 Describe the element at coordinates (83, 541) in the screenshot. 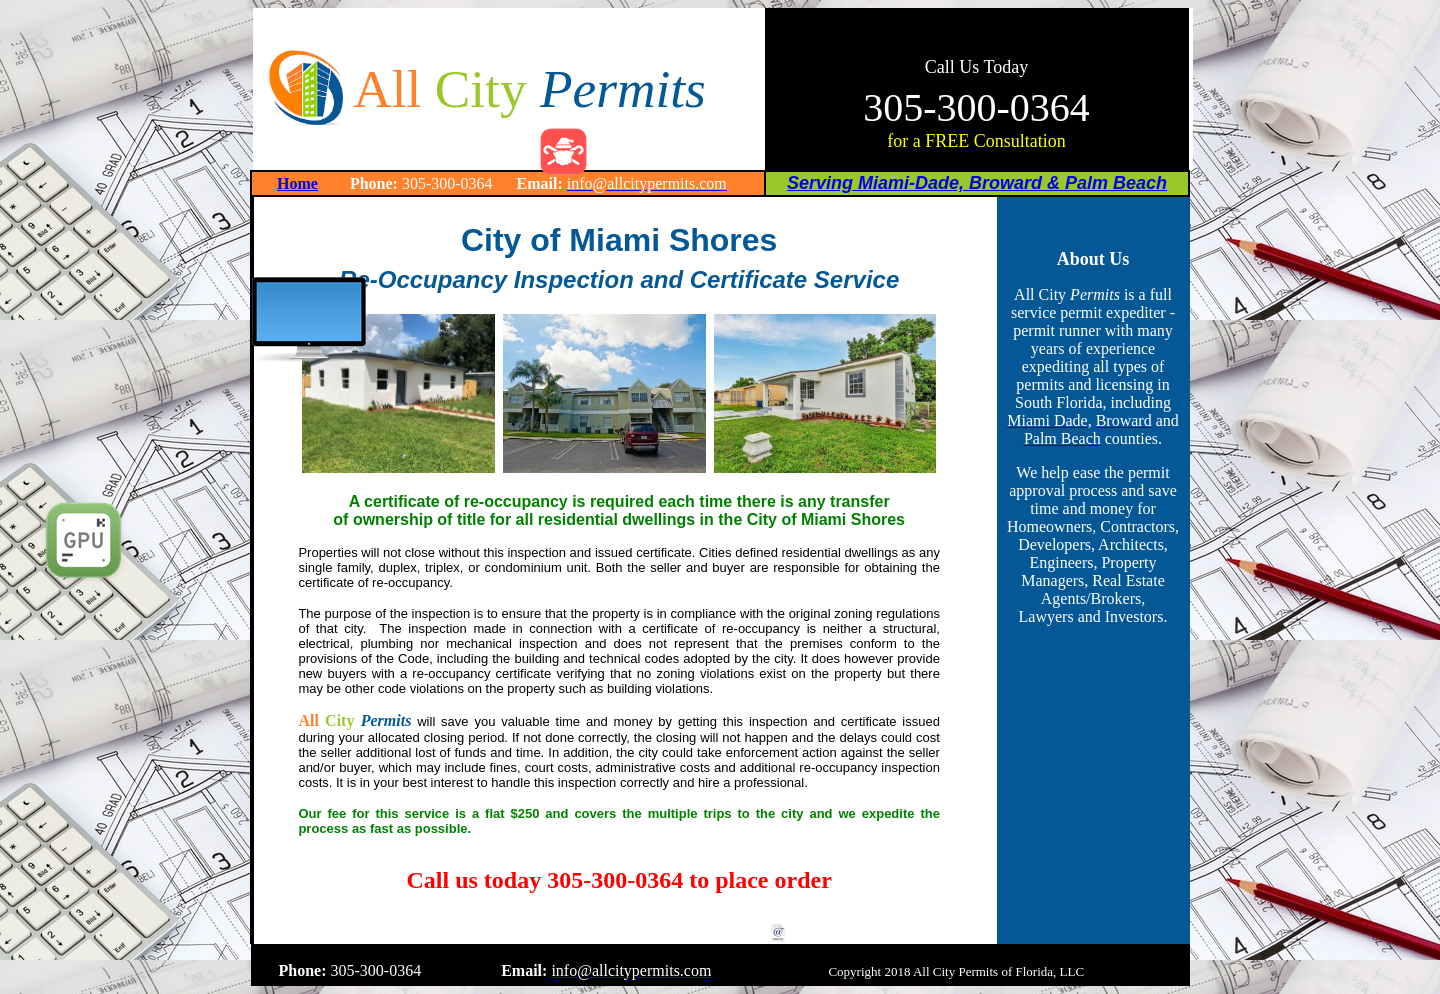

I see `open graphics driver settings` at that location.